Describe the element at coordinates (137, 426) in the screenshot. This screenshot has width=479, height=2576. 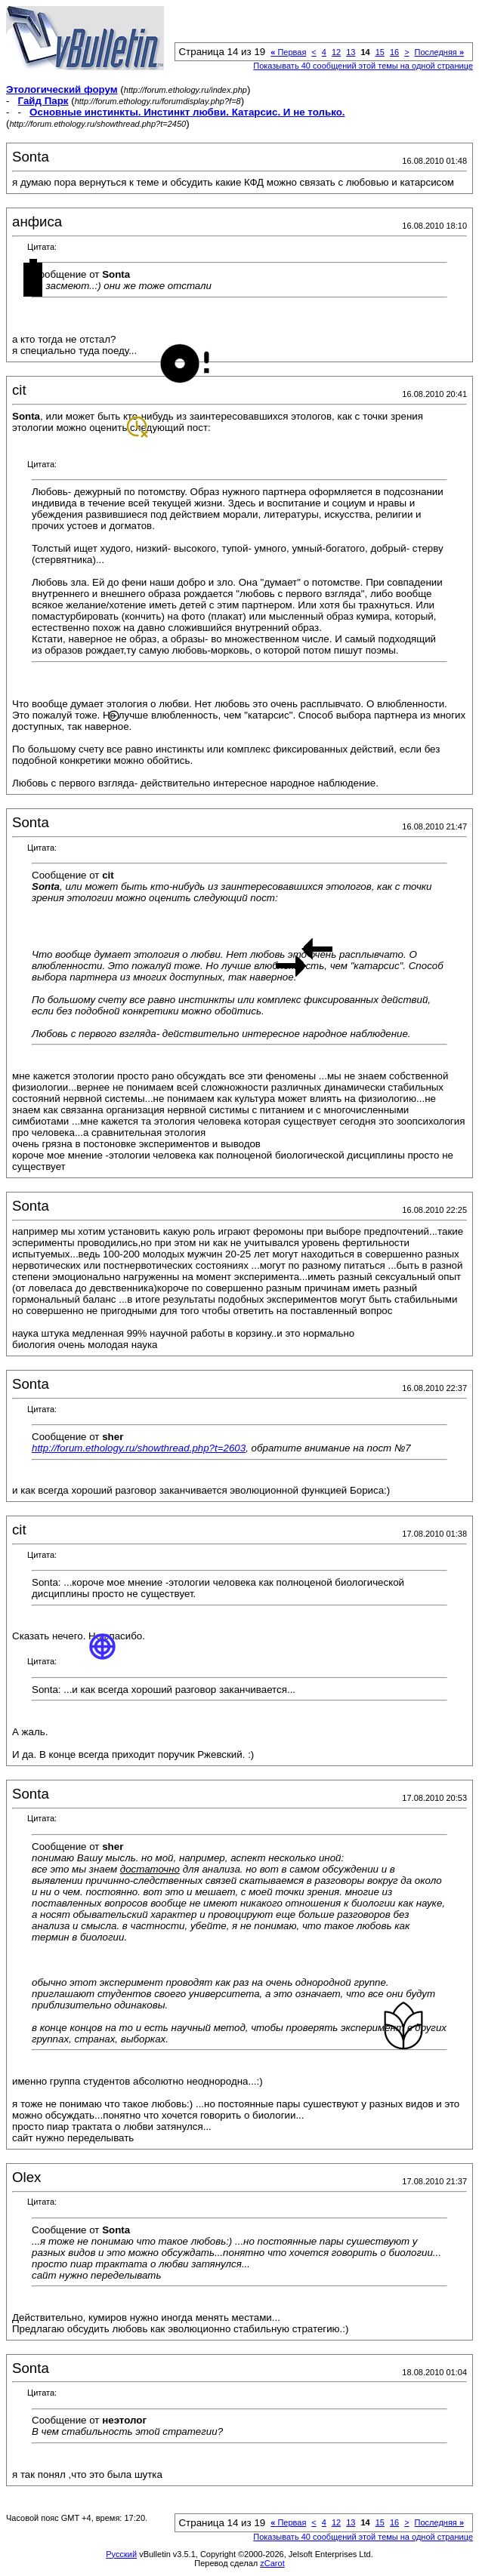
I see `cancel a scheduled event or timer` at that location.